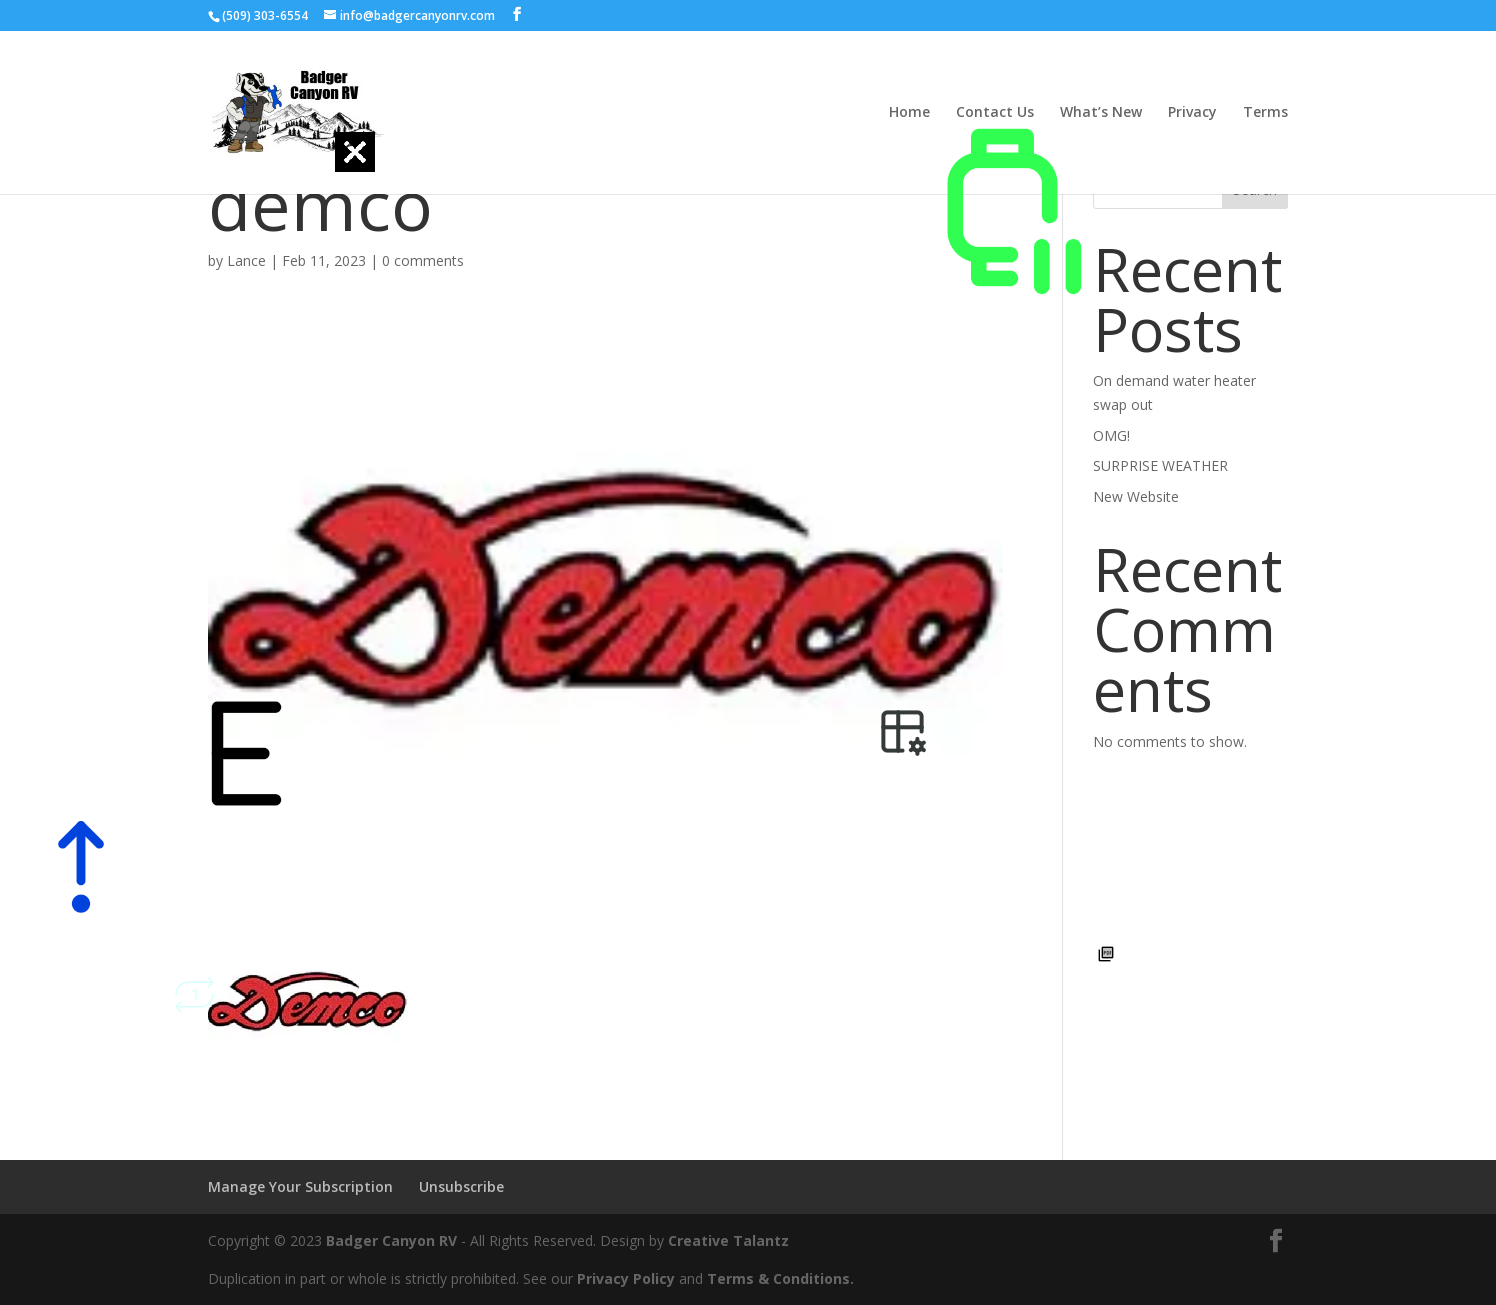 The height and width of the screenshot is (1305, 1496). Describe the element at coordinates (1002, 207) in the screenshot. I see `pause activity tracking on smartwatch` at that location.